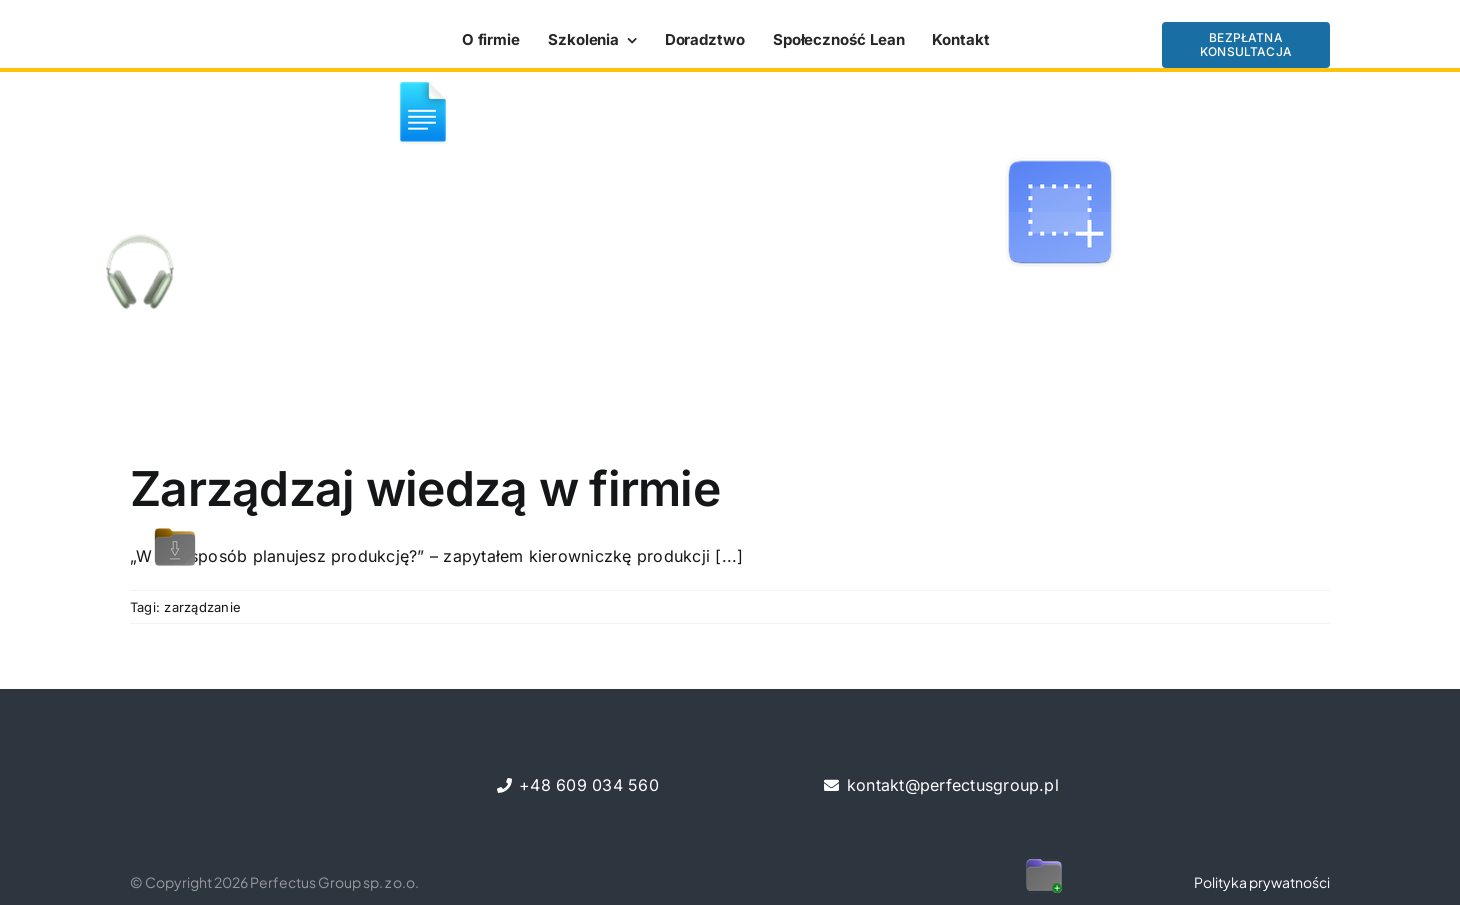 The height and width of the screenshot is (905, 1460). Describe the element at coordinates (175, 547) in the screenshot. I see `open downloads folder` at that location.